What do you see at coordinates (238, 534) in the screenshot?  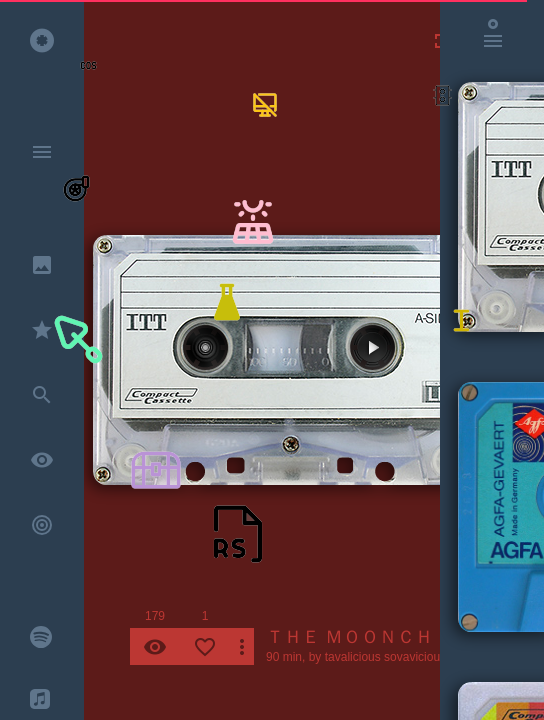 I see `a Rust source code file` at bounding box center [238, 534].